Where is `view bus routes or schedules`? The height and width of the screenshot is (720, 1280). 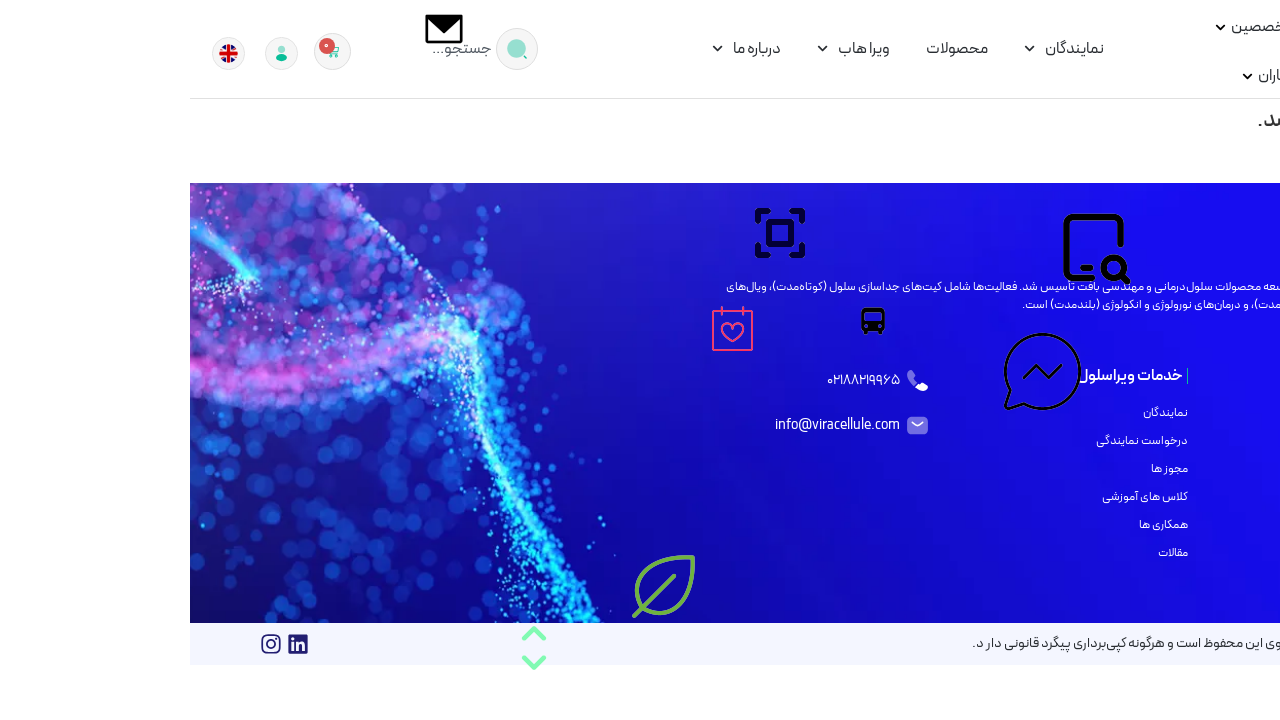
view bus routes or schedules is located at coordinates (873, 321).